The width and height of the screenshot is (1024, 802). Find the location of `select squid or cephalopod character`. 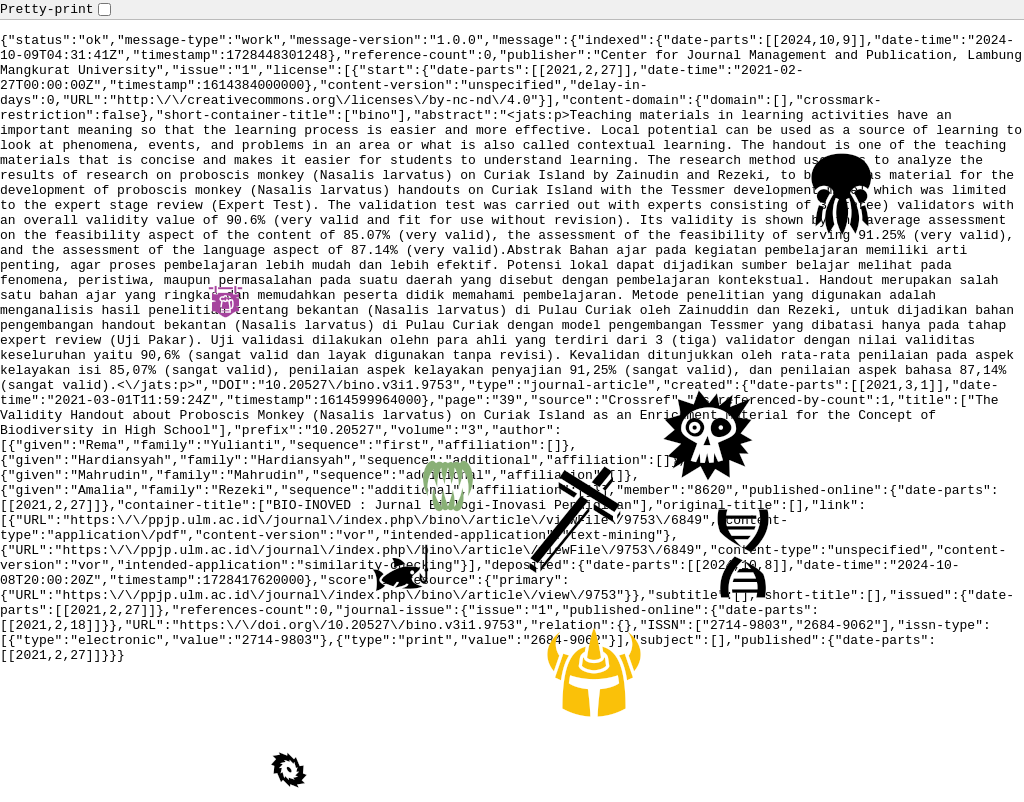

select squid or cephalopod character is located at coordinates (841, 195).